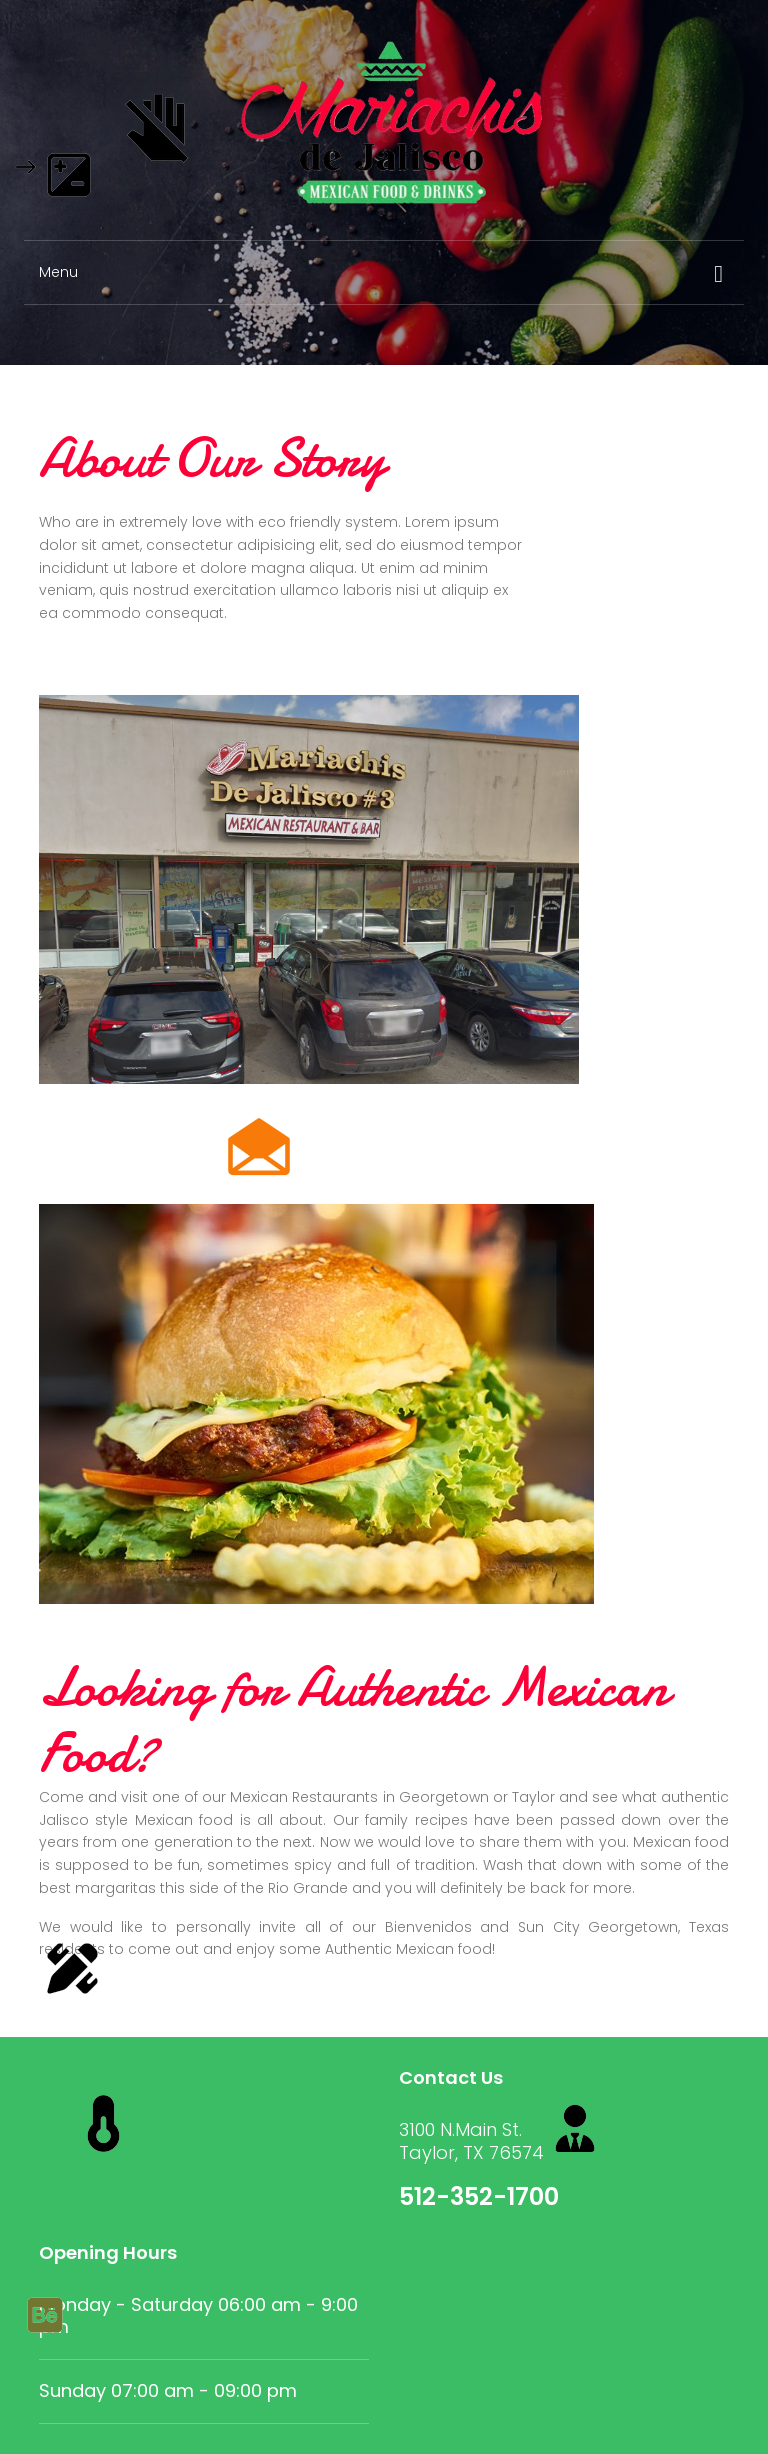 This screenshot has height=2454, width=768. I want to click on indicates moderate or medium temperature level, so click(103, 2123).